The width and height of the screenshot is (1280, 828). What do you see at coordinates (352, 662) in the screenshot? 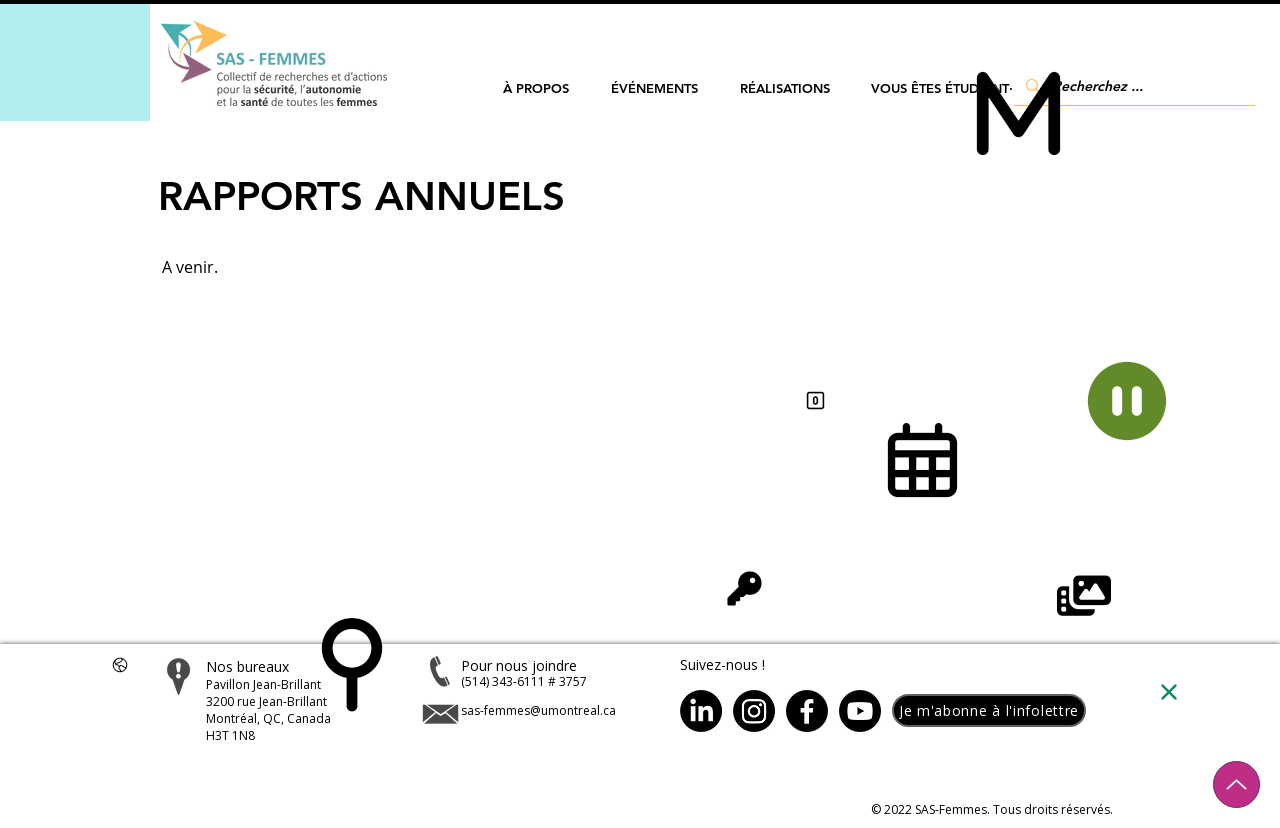
I see `indicates gender-neutral or non-binary option` at bounding box center [352, 662].